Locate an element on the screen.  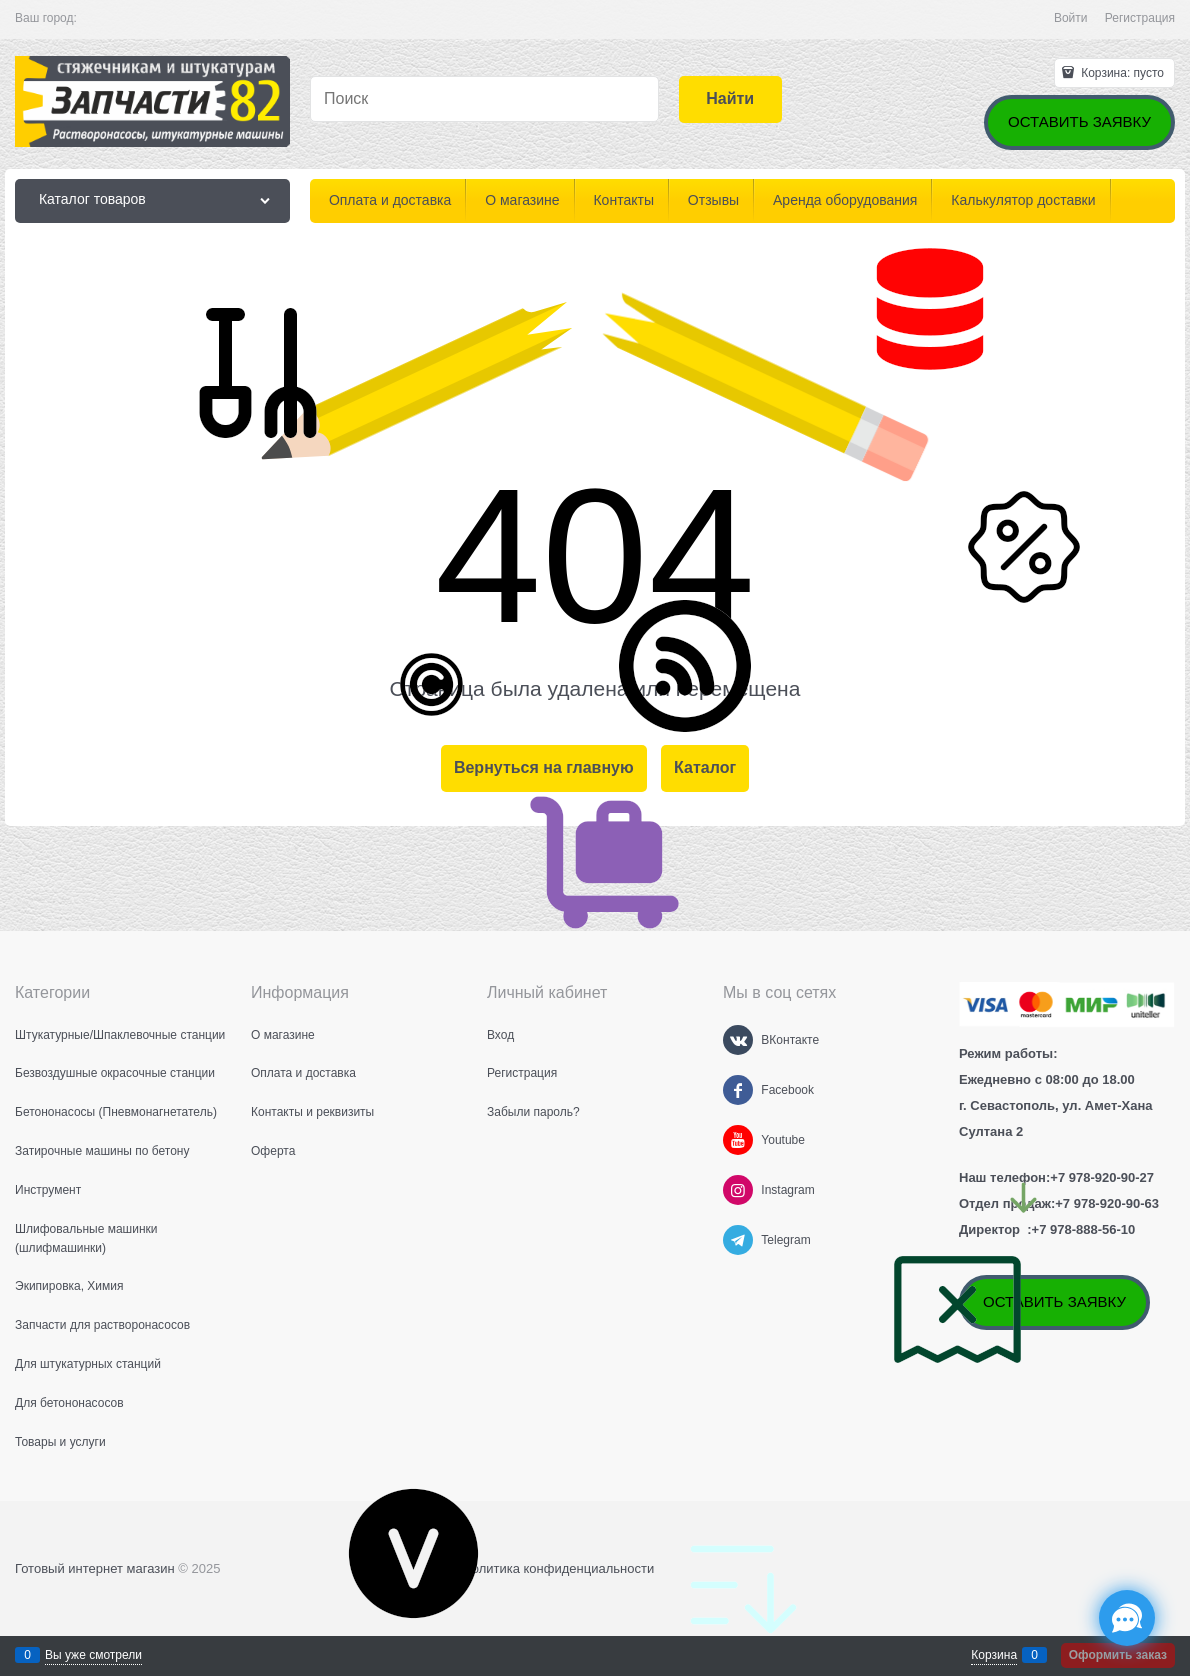
view available discounts or promotions is located at coordinates (1024, 547).